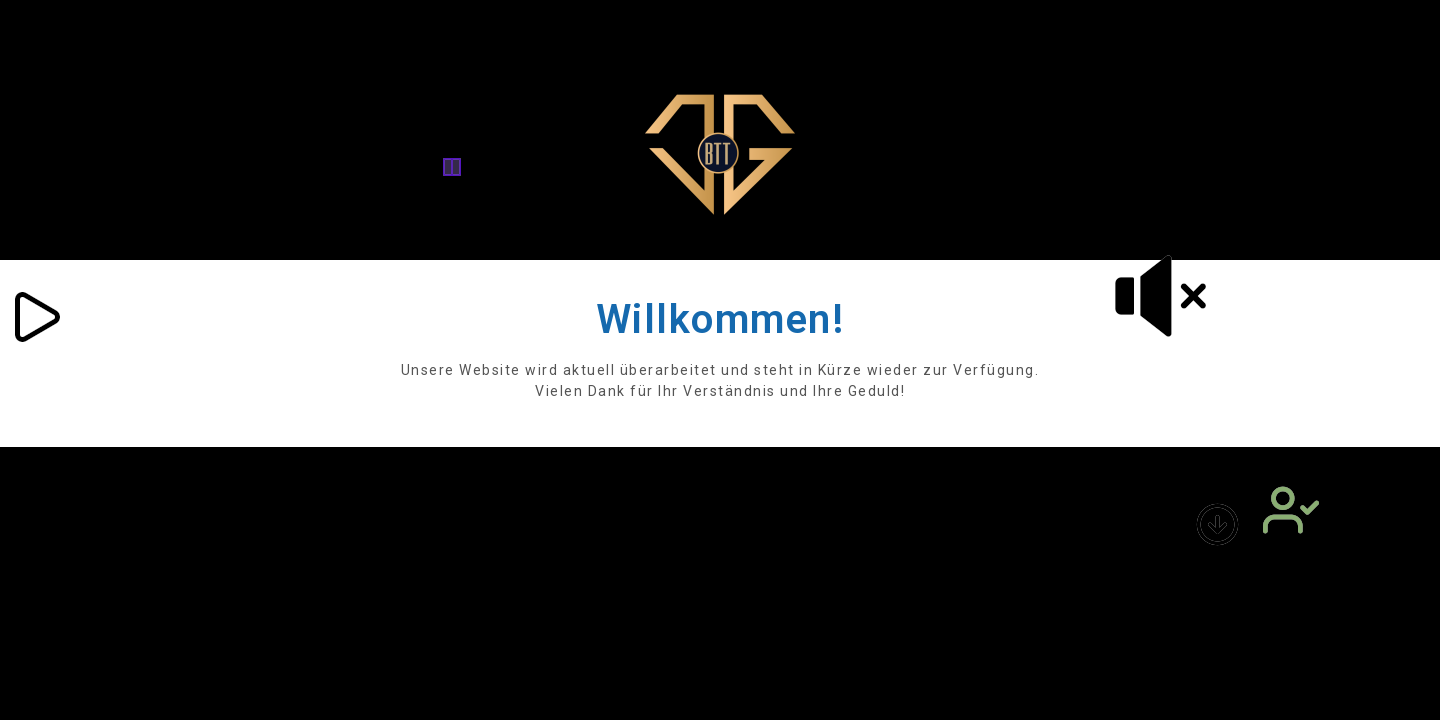 The width and height of the screenshot is (1440, 720). I want to click on verify or approve a user account, so click(1291, 510).